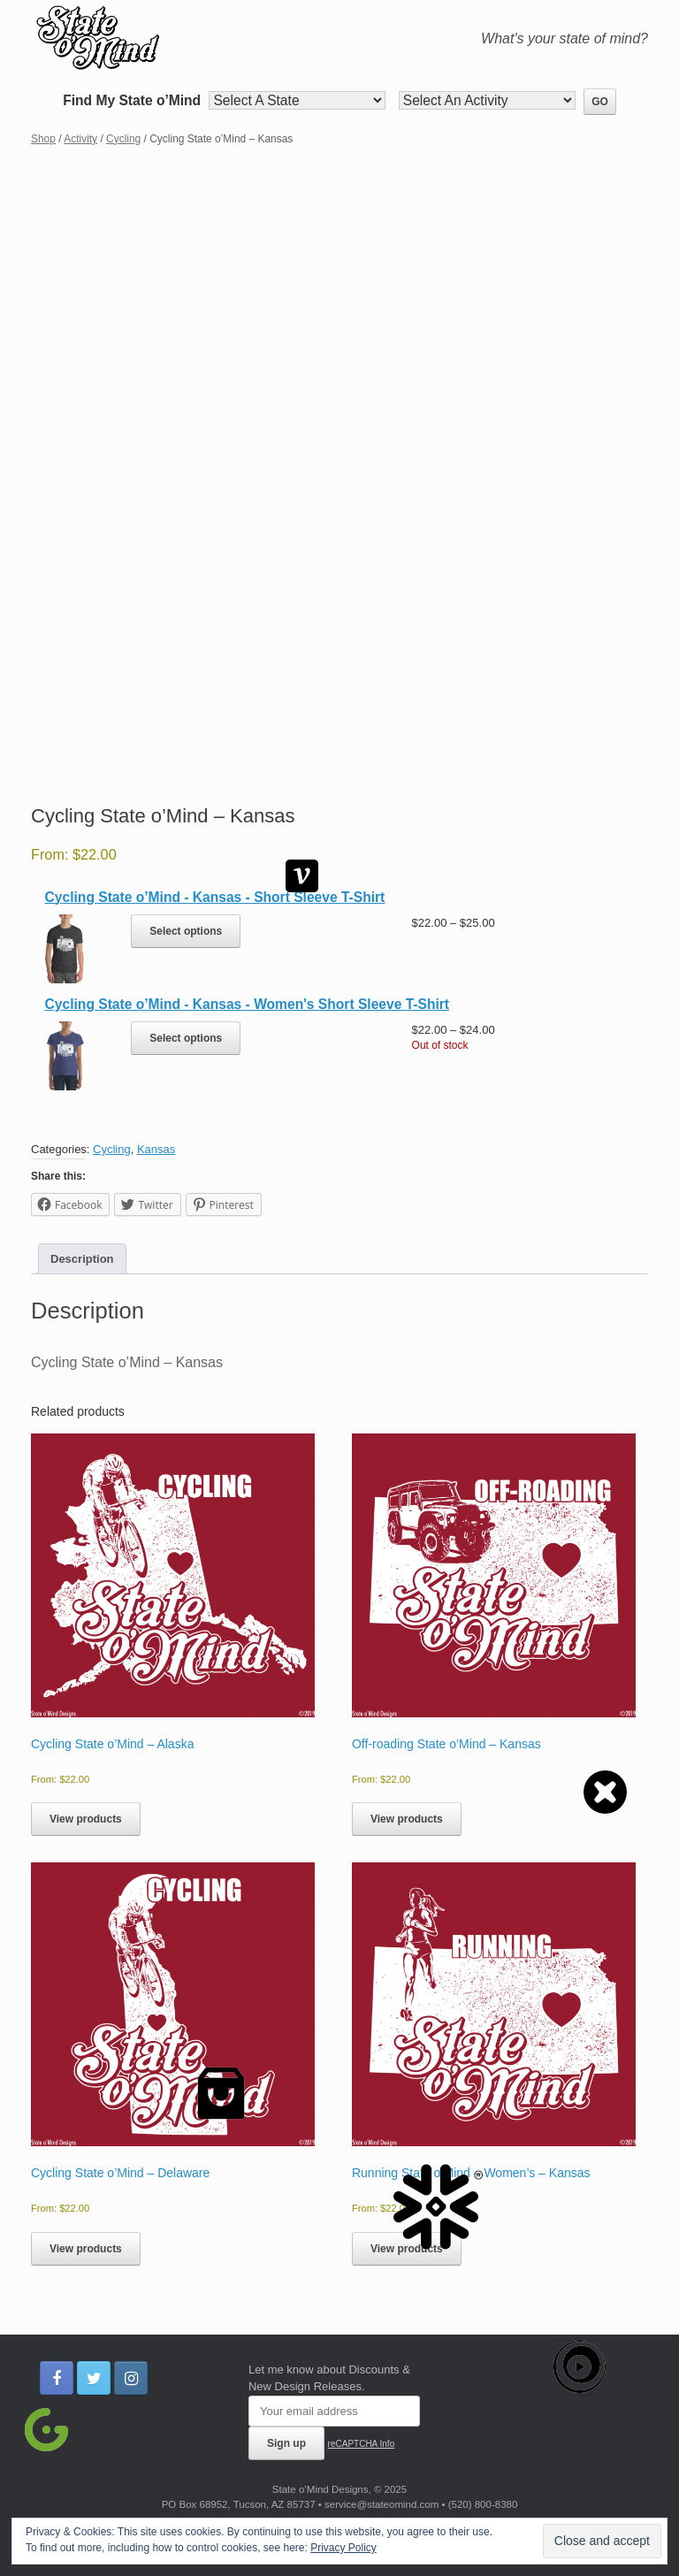 The height and width of the screenshot is (2576, 679). I want to click on visit the iFixit website for repair guides, so click(605, 1792).